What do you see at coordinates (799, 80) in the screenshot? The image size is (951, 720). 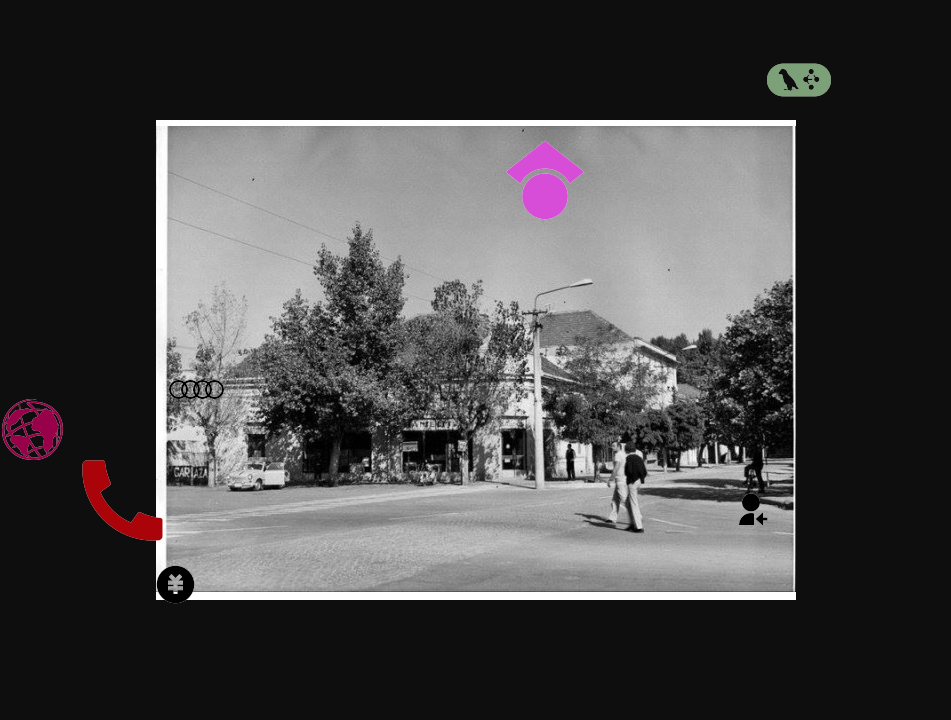 I see `LangGraph platform or integration` at bounding box center [799, 80].